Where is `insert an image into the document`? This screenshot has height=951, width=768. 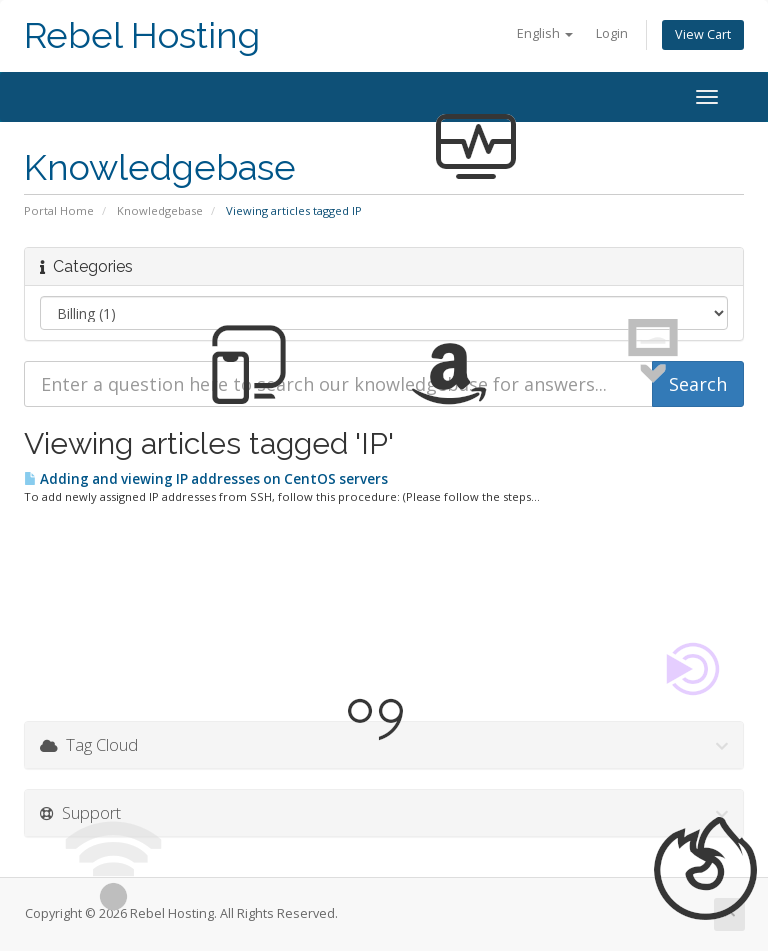 insert an image into the document is located at coordinates (653, 352).